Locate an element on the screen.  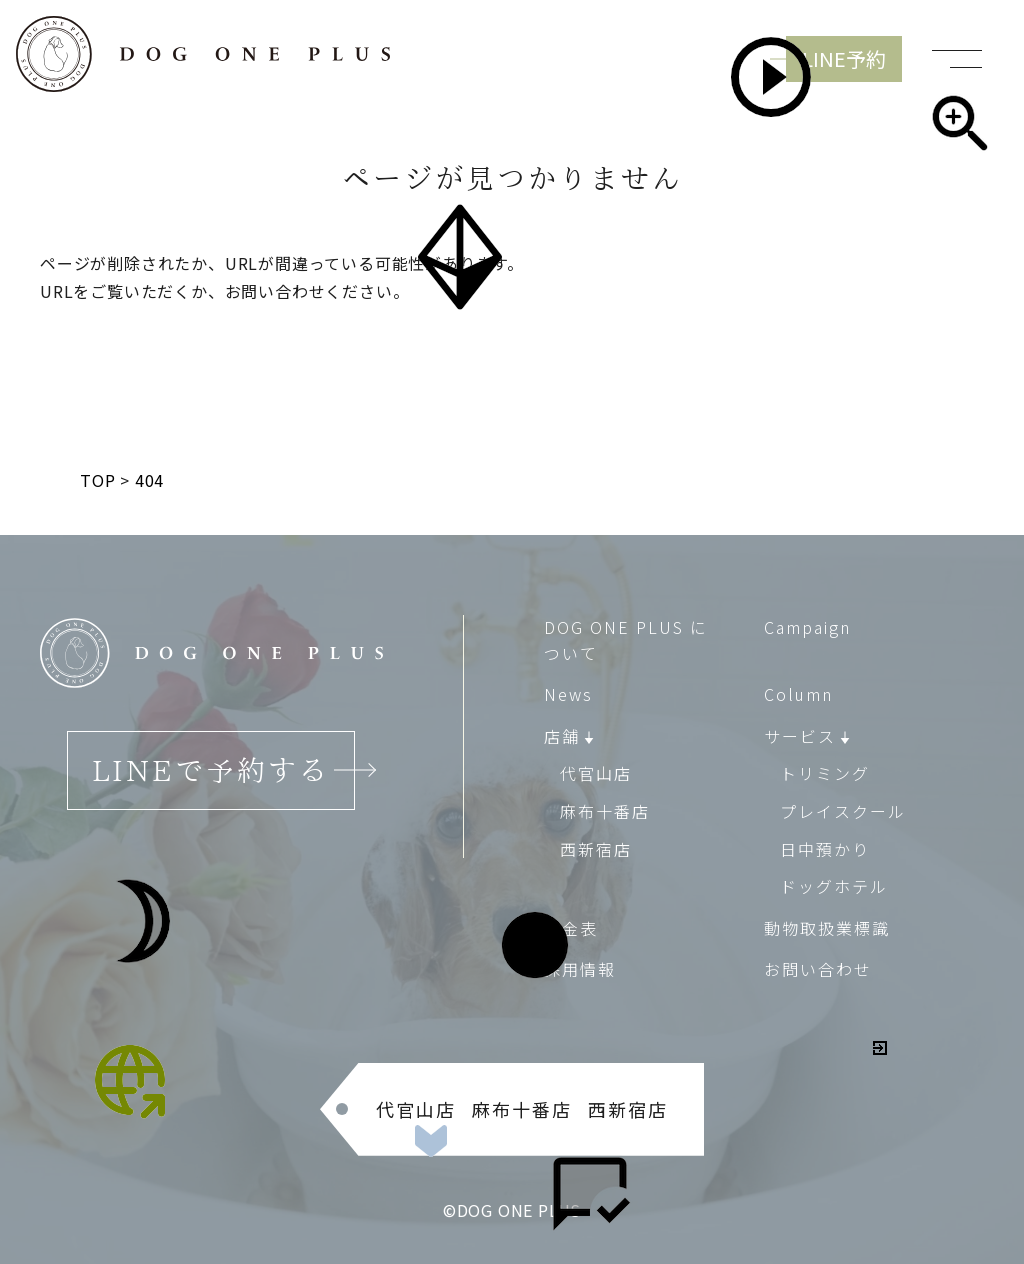
zoom in on content is located at coordinates (961, 124).